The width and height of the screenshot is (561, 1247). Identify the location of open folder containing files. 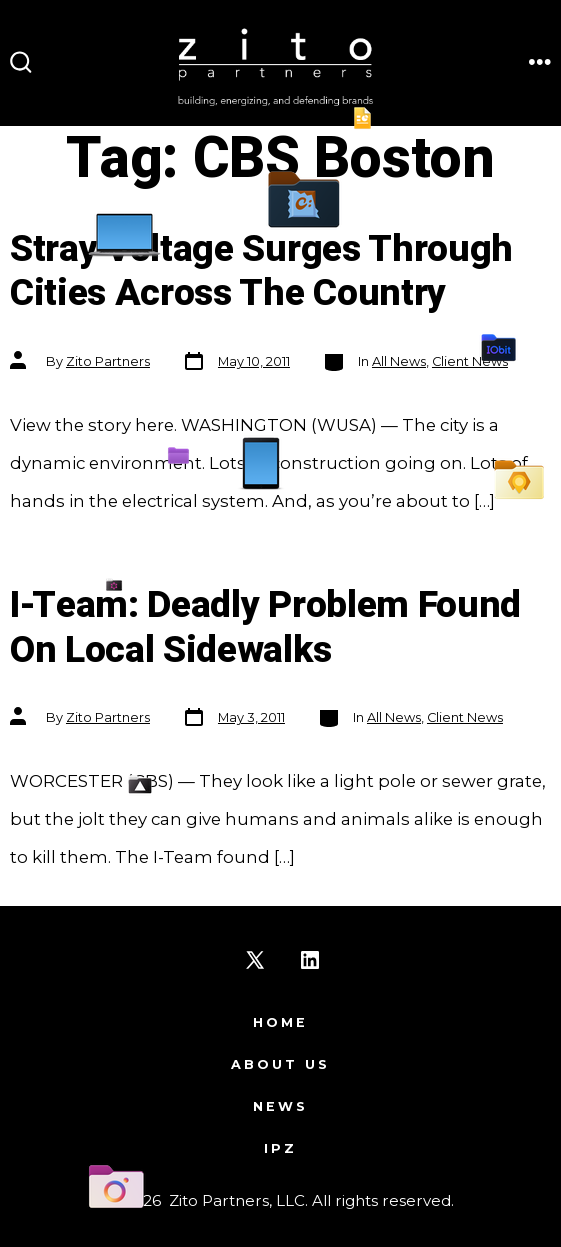
(178, 455).